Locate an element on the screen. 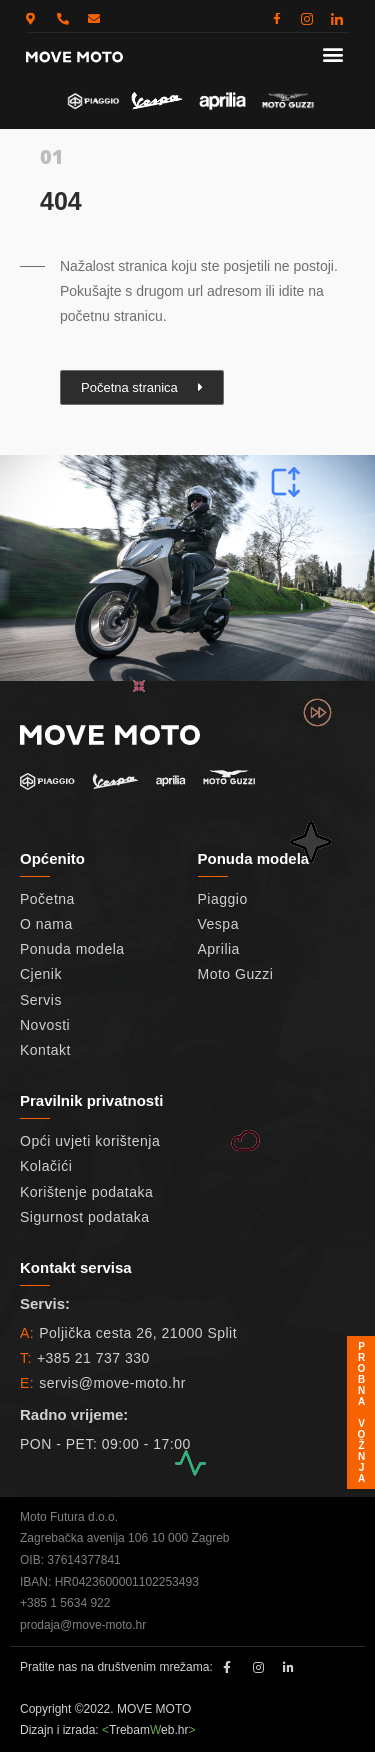 Image resolution: width=375 pixels, height=1752 pixels. view health or heart rate data is located at coordinates (190, 1463).